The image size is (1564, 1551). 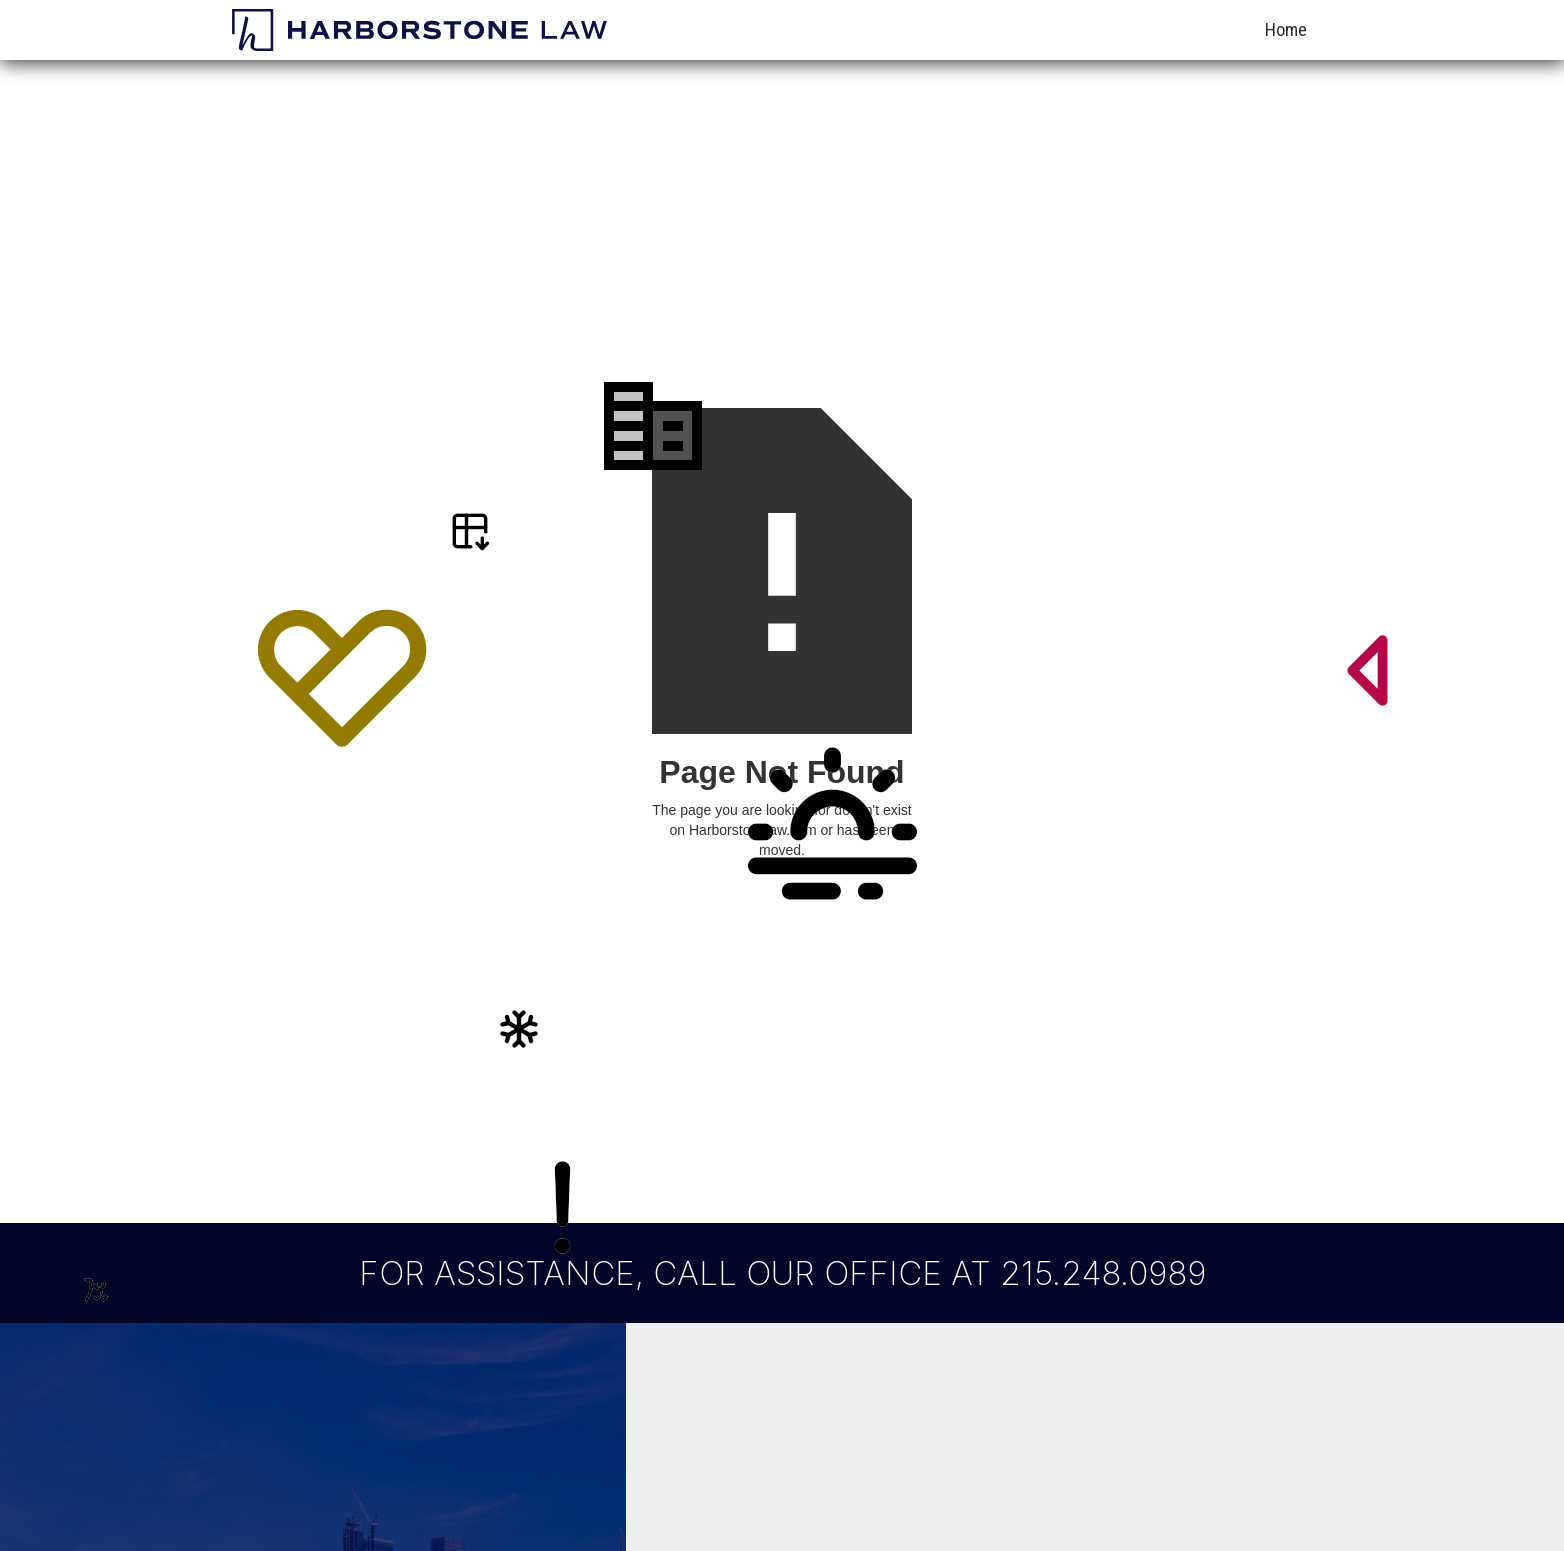 What do you see at coordinates (96, 1290) in the screenshot?
I see `cliff jumping or adventure activity` at bounding box center [96, 1290].